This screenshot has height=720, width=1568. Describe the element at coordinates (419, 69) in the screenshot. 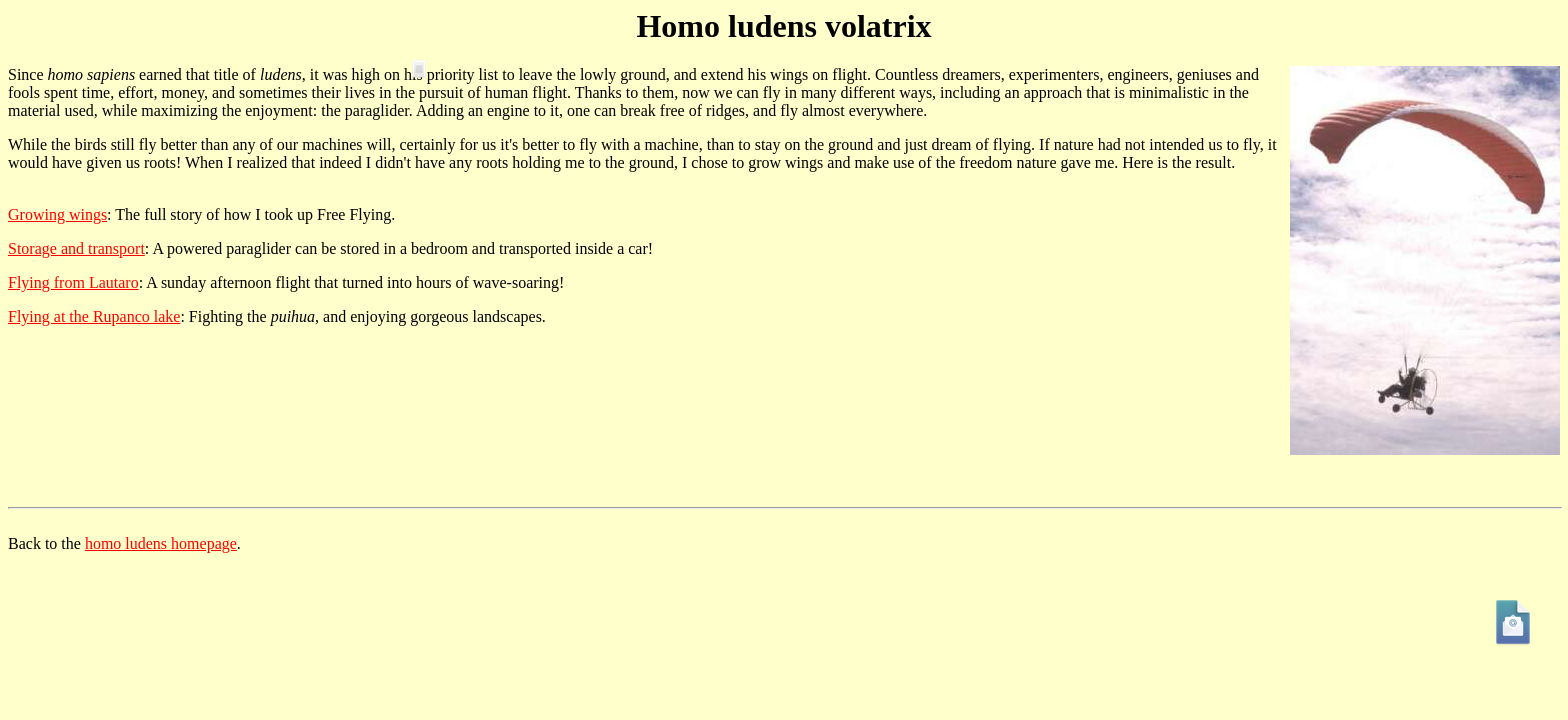

I see `open a text template file` at that location.